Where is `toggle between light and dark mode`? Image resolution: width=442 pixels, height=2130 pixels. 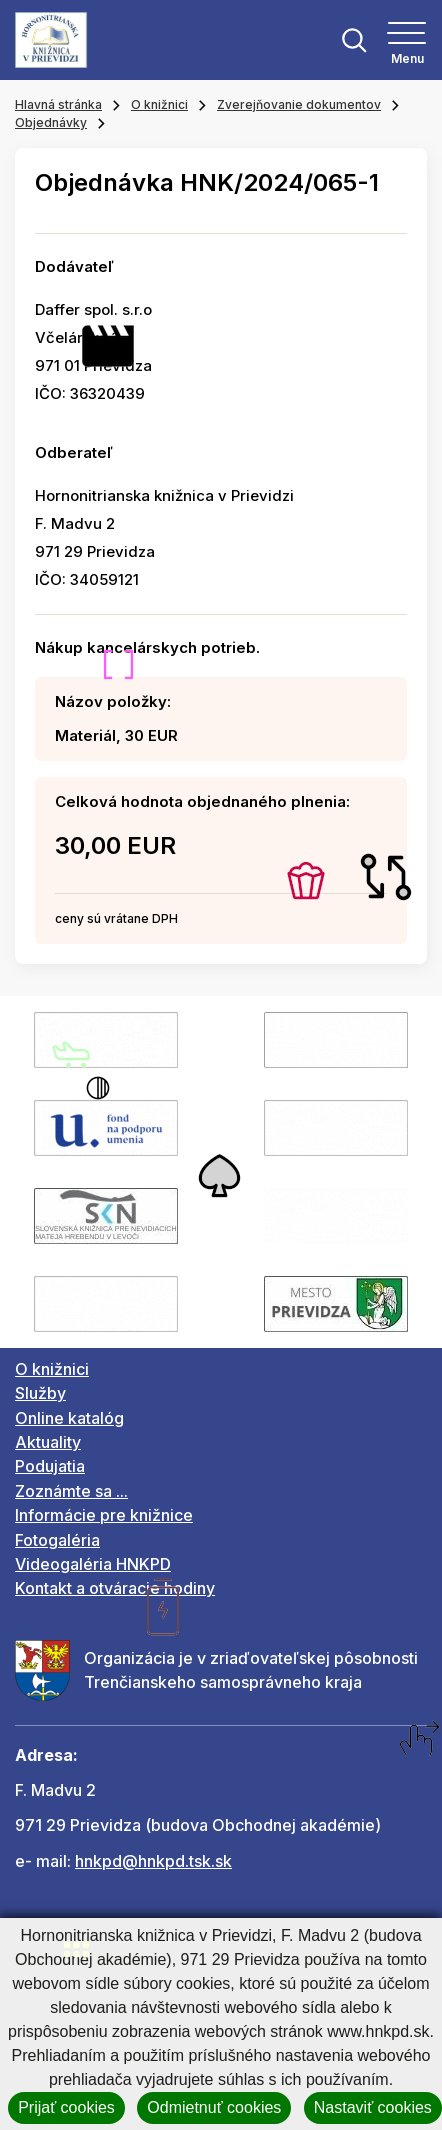
toggle between light and dark mode is located at coordinates (98, 1088).